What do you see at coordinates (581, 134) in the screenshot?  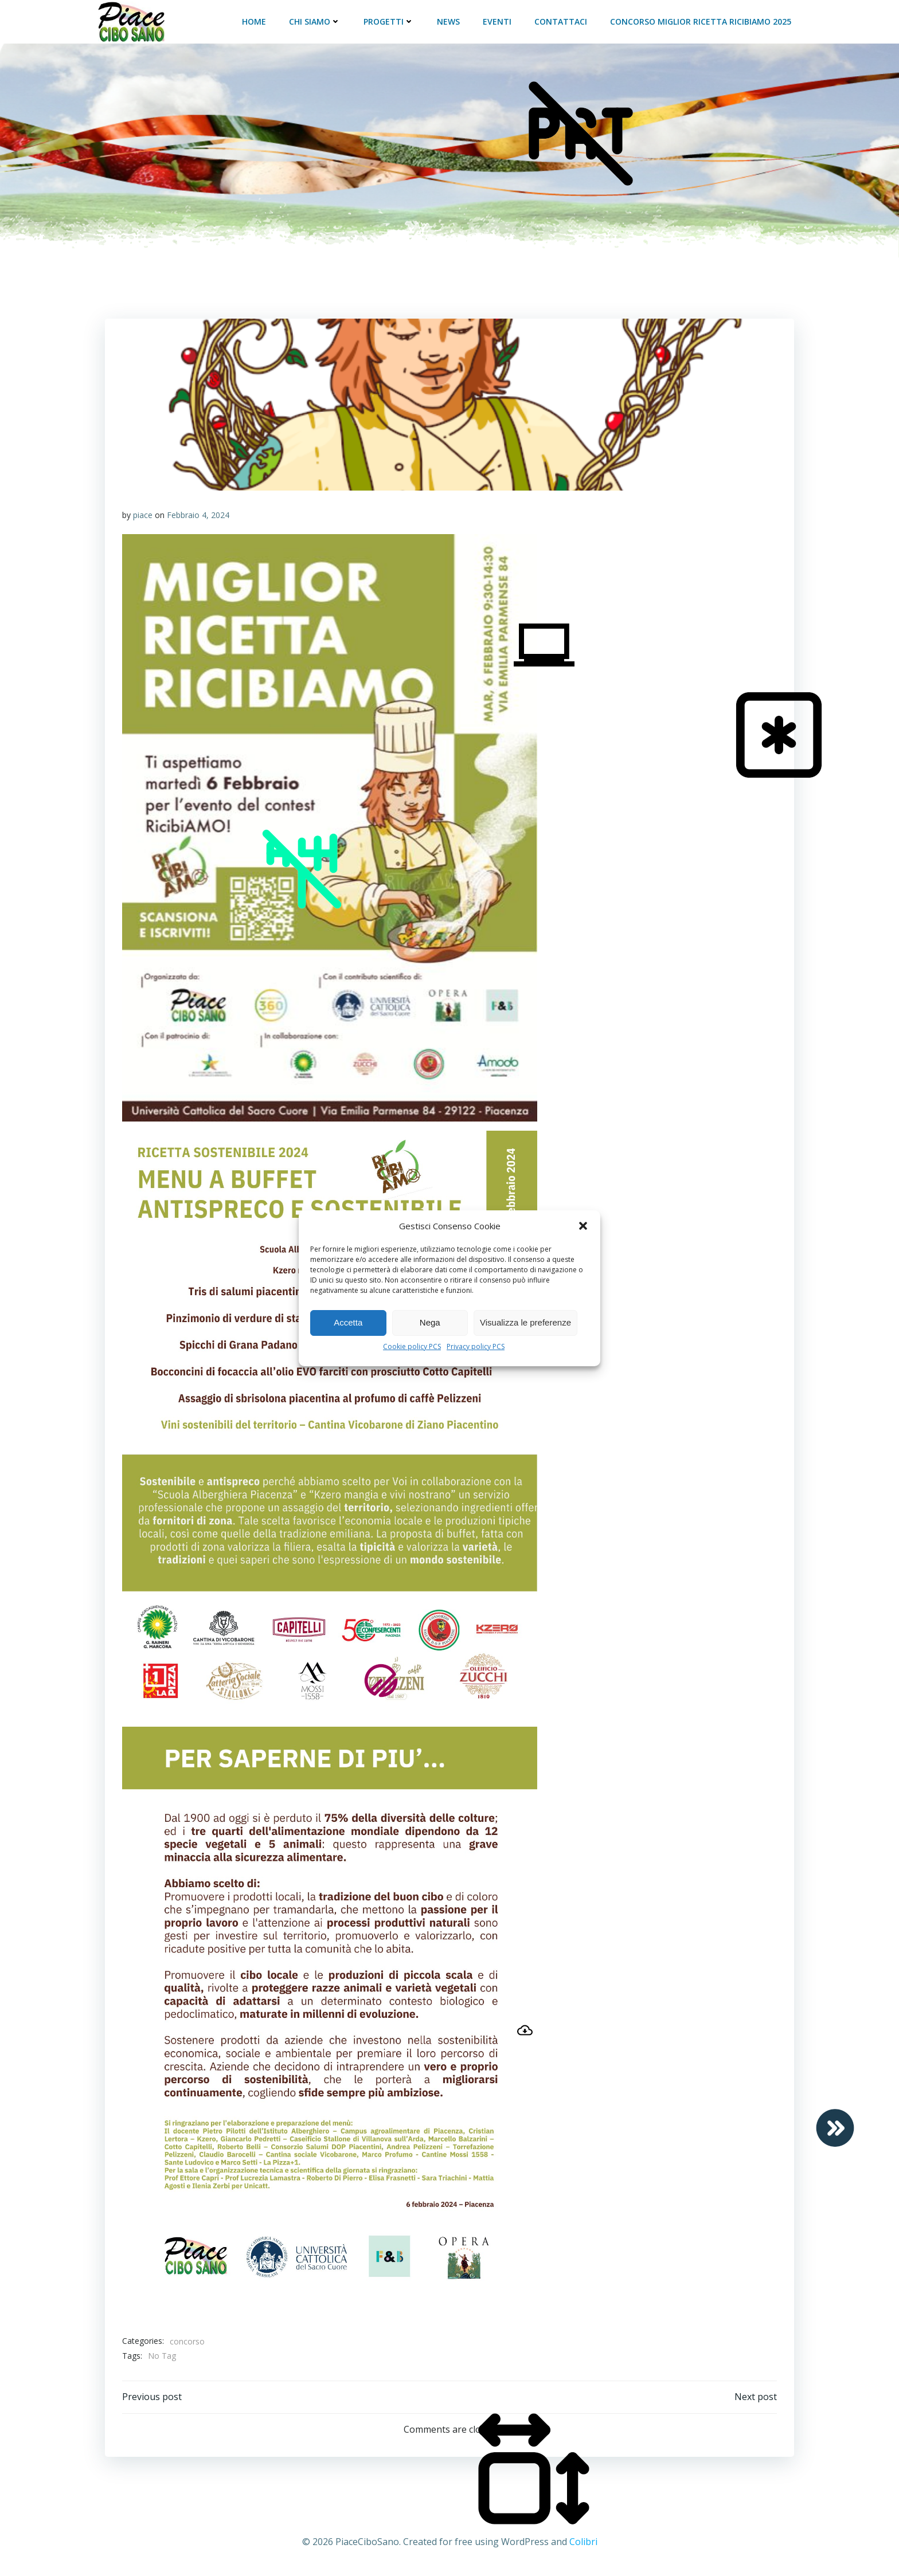 I see `http patch request disabled or unavailable` at bounding box center [581, 134].